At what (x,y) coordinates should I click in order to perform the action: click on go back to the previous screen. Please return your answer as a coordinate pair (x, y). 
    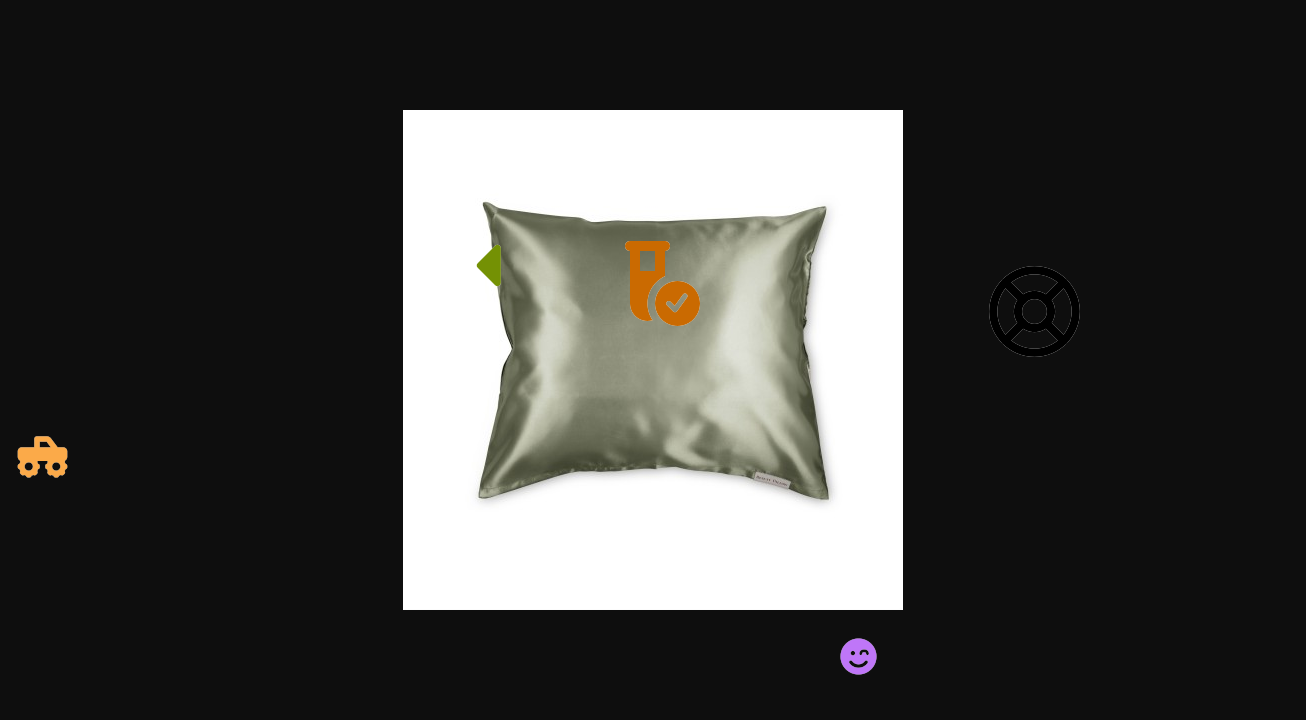
    Looking at the image, I should click on (490, 265).